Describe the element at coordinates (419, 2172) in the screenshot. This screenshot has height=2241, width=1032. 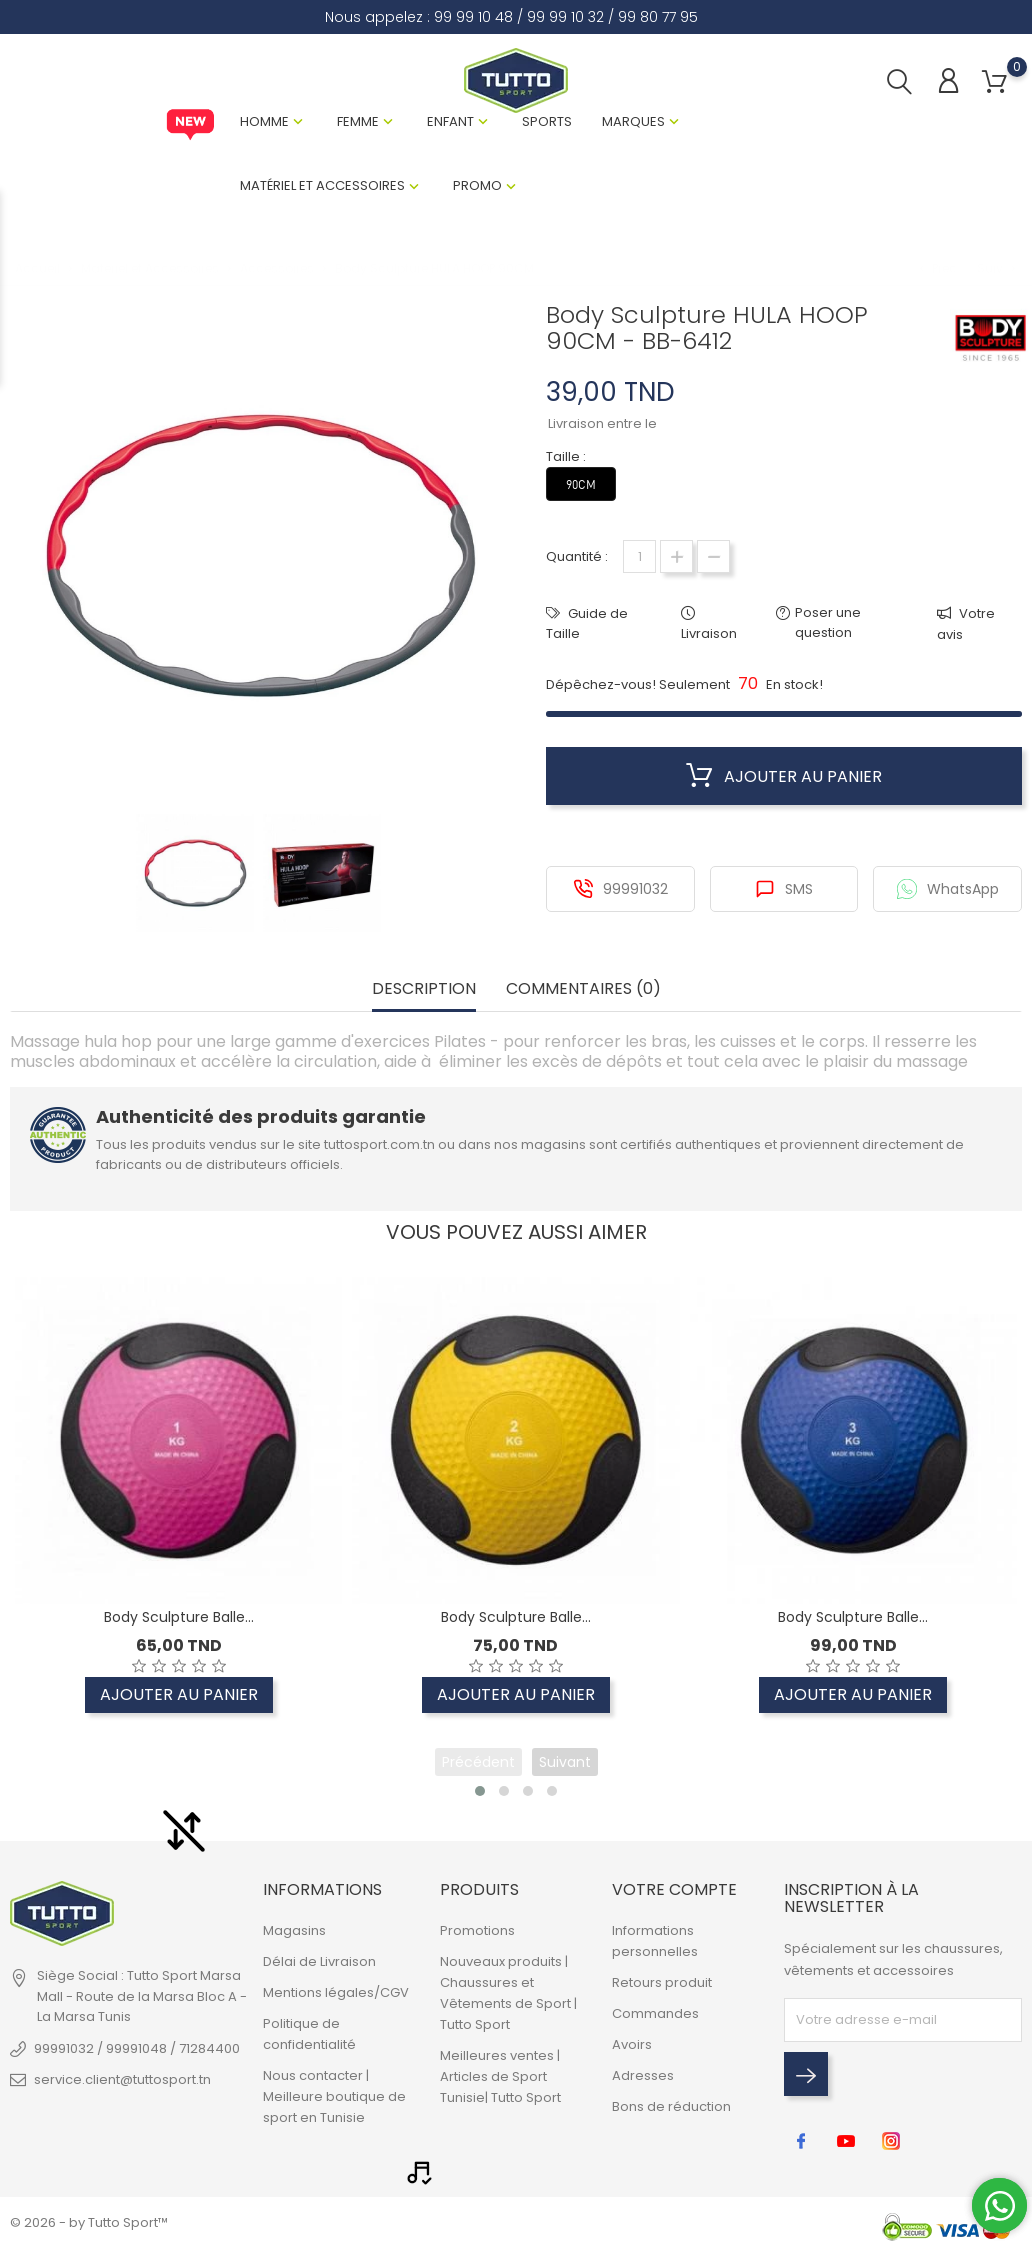
I see `song or track successfully added to library` at that location.